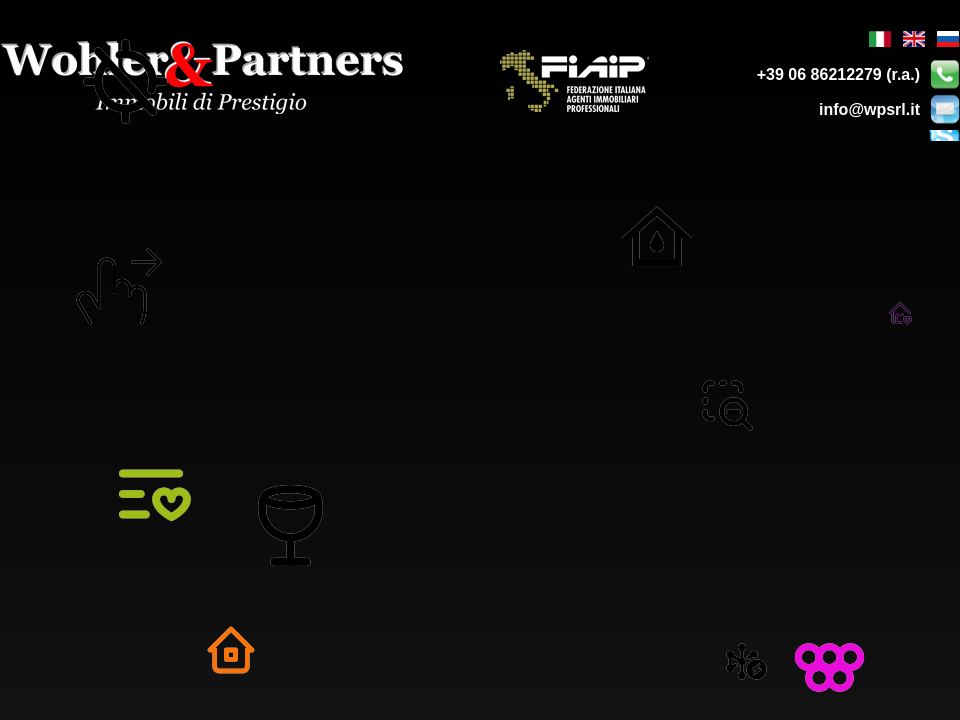  I want to click on location services disabled, so click(125, 81).